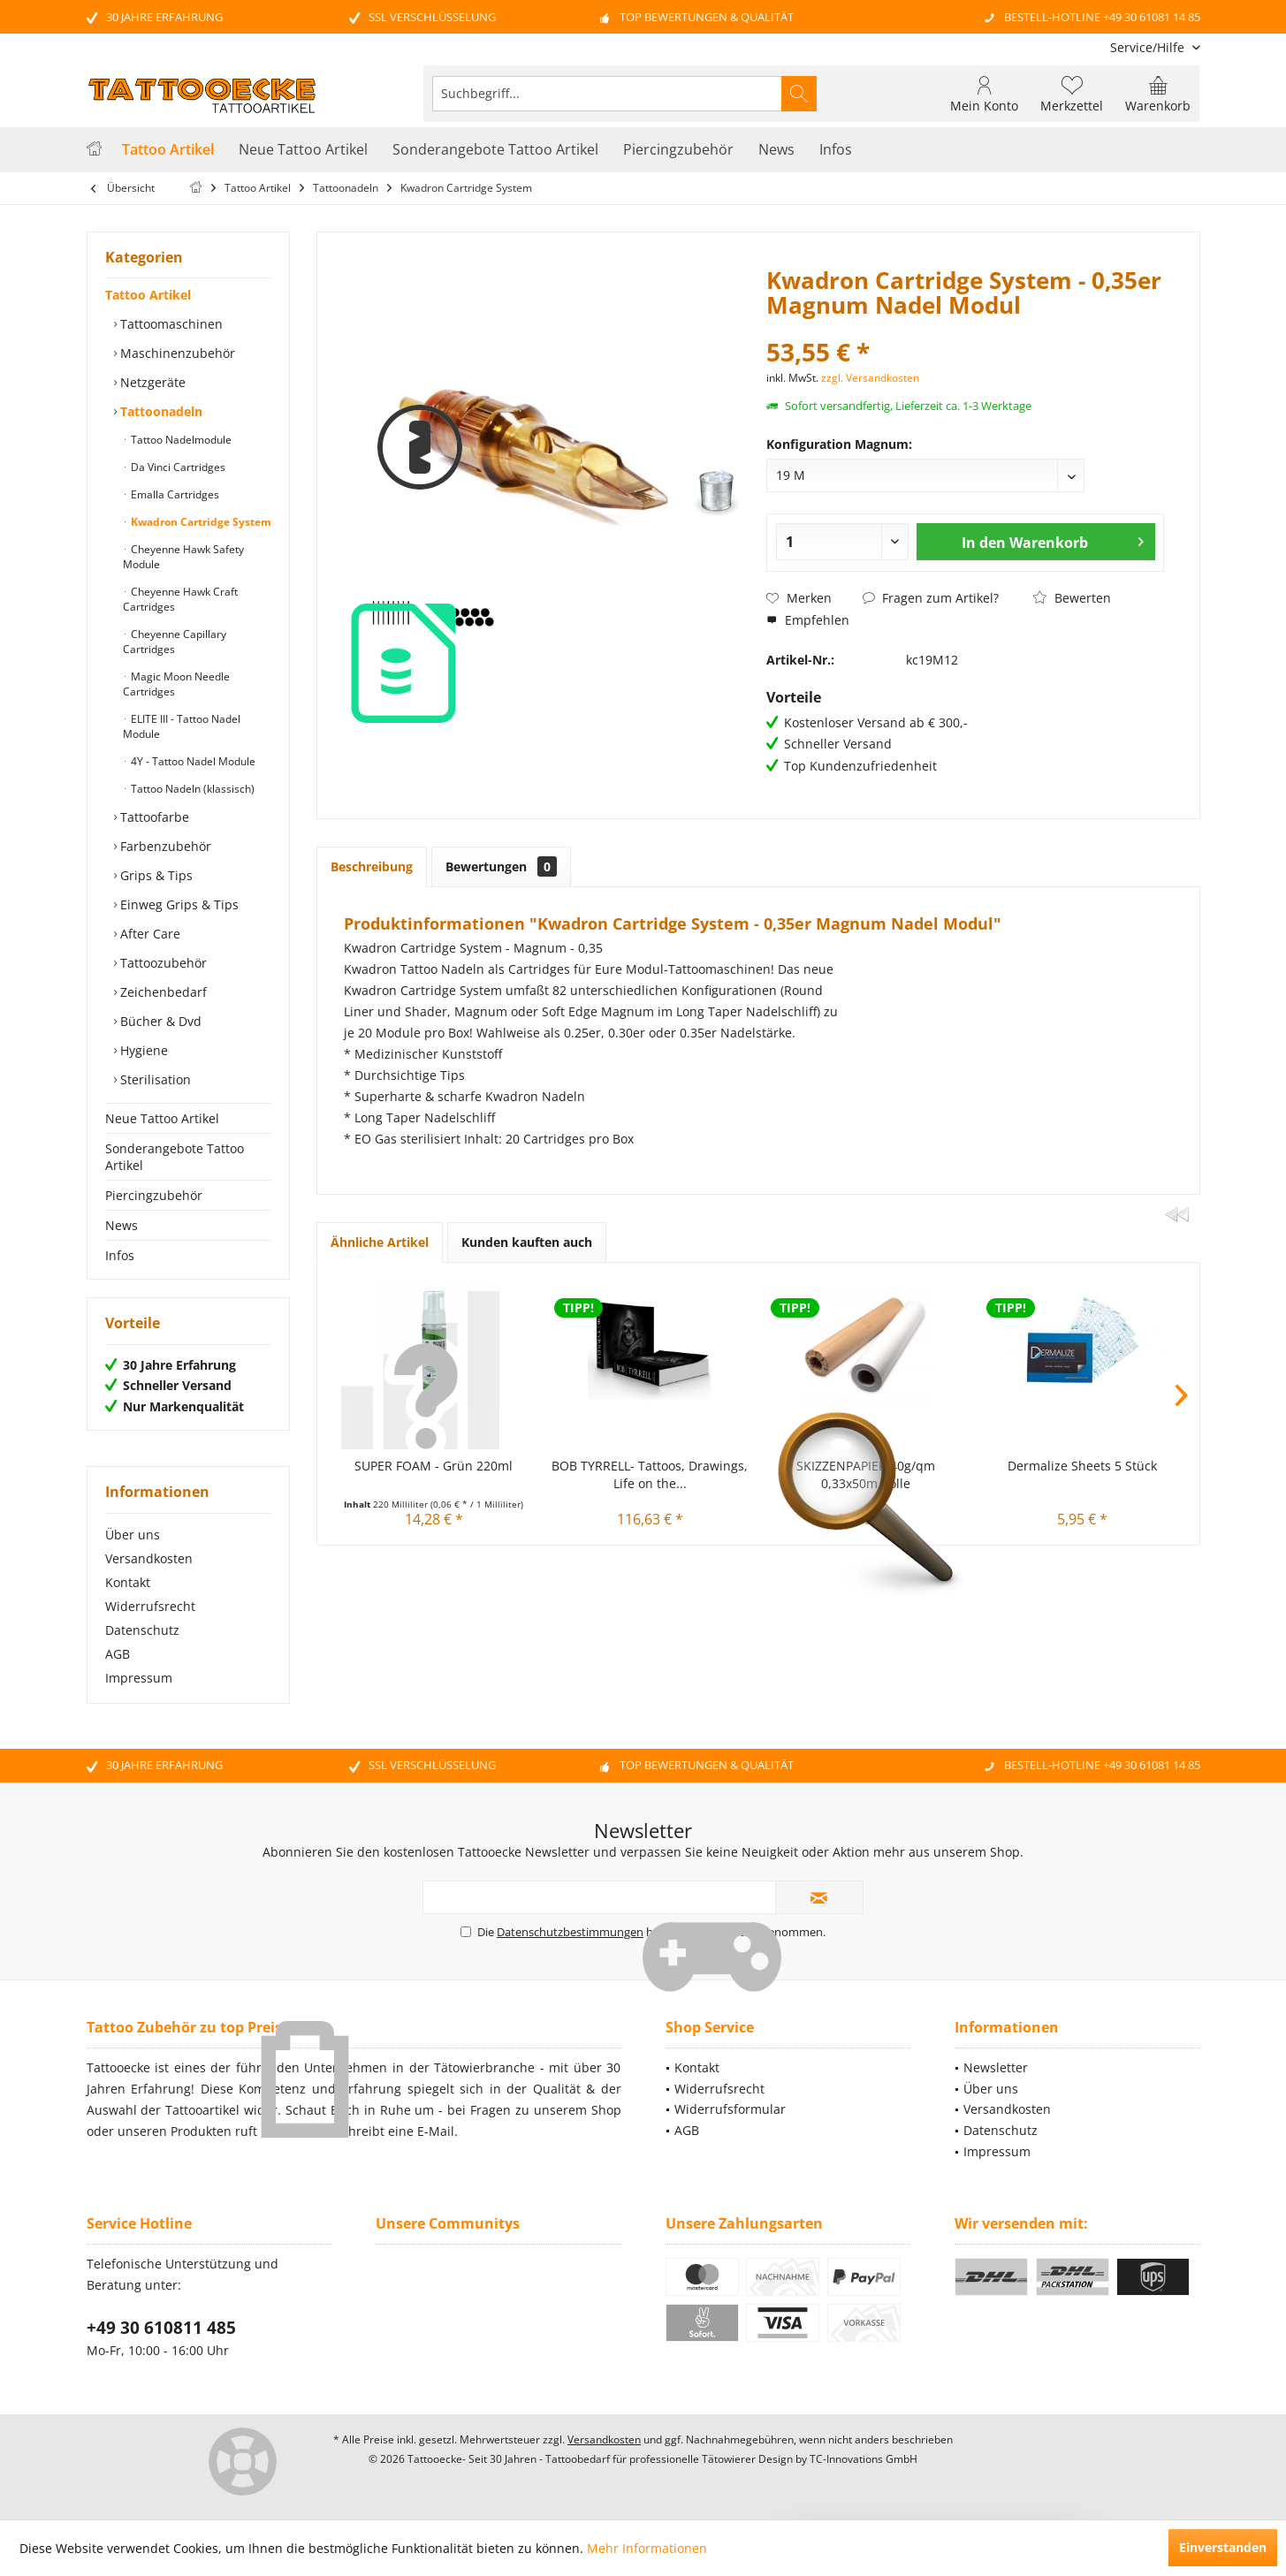 Image resolution: width=1286 pixels, height=2576 pixels. What do you see at coordinates (242, 2461) in the screenshot?
I see `open help documentation` at bounding box center [242, 2461].